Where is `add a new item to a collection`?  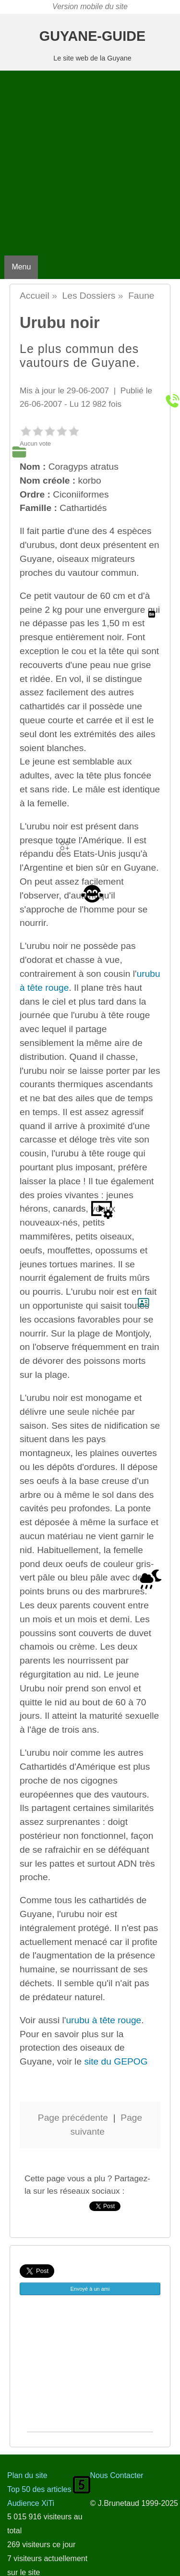
add a new item to a collection is located at coordinates (65, 846).